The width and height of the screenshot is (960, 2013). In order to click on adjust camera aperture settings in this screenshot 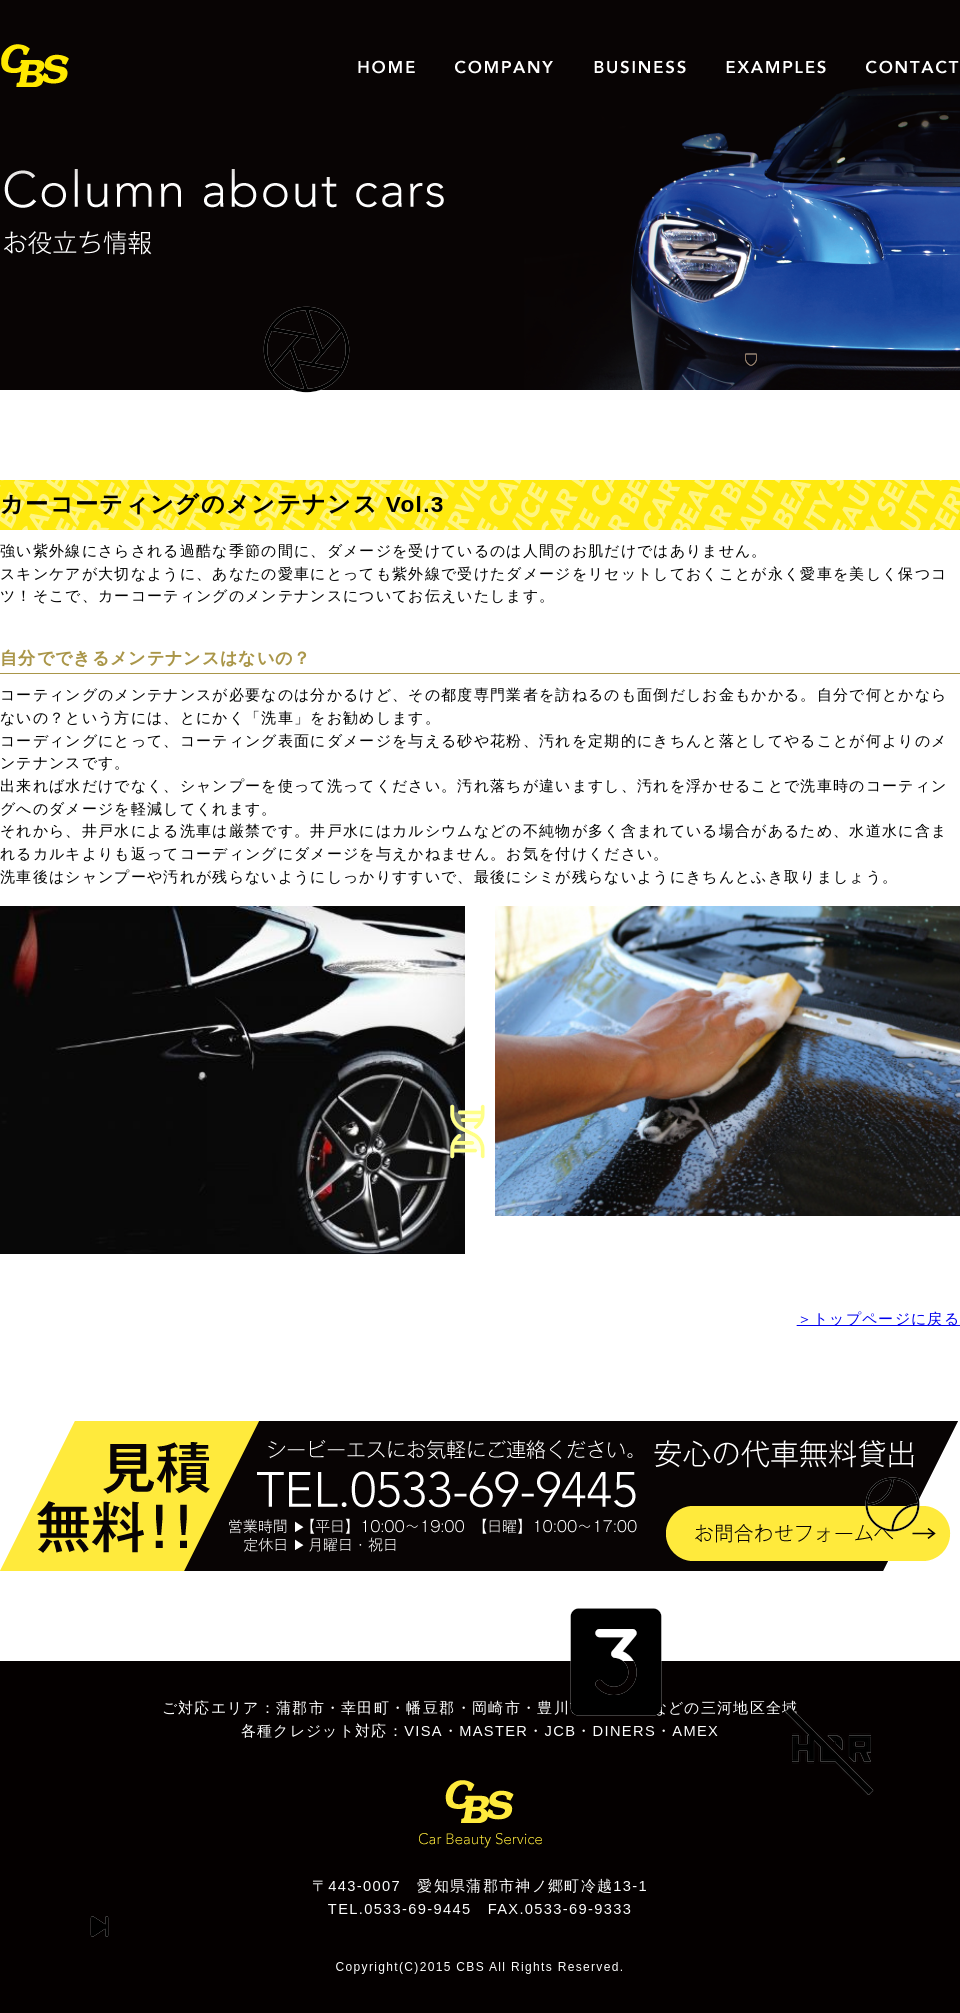, I will do `click(306, 349)`.